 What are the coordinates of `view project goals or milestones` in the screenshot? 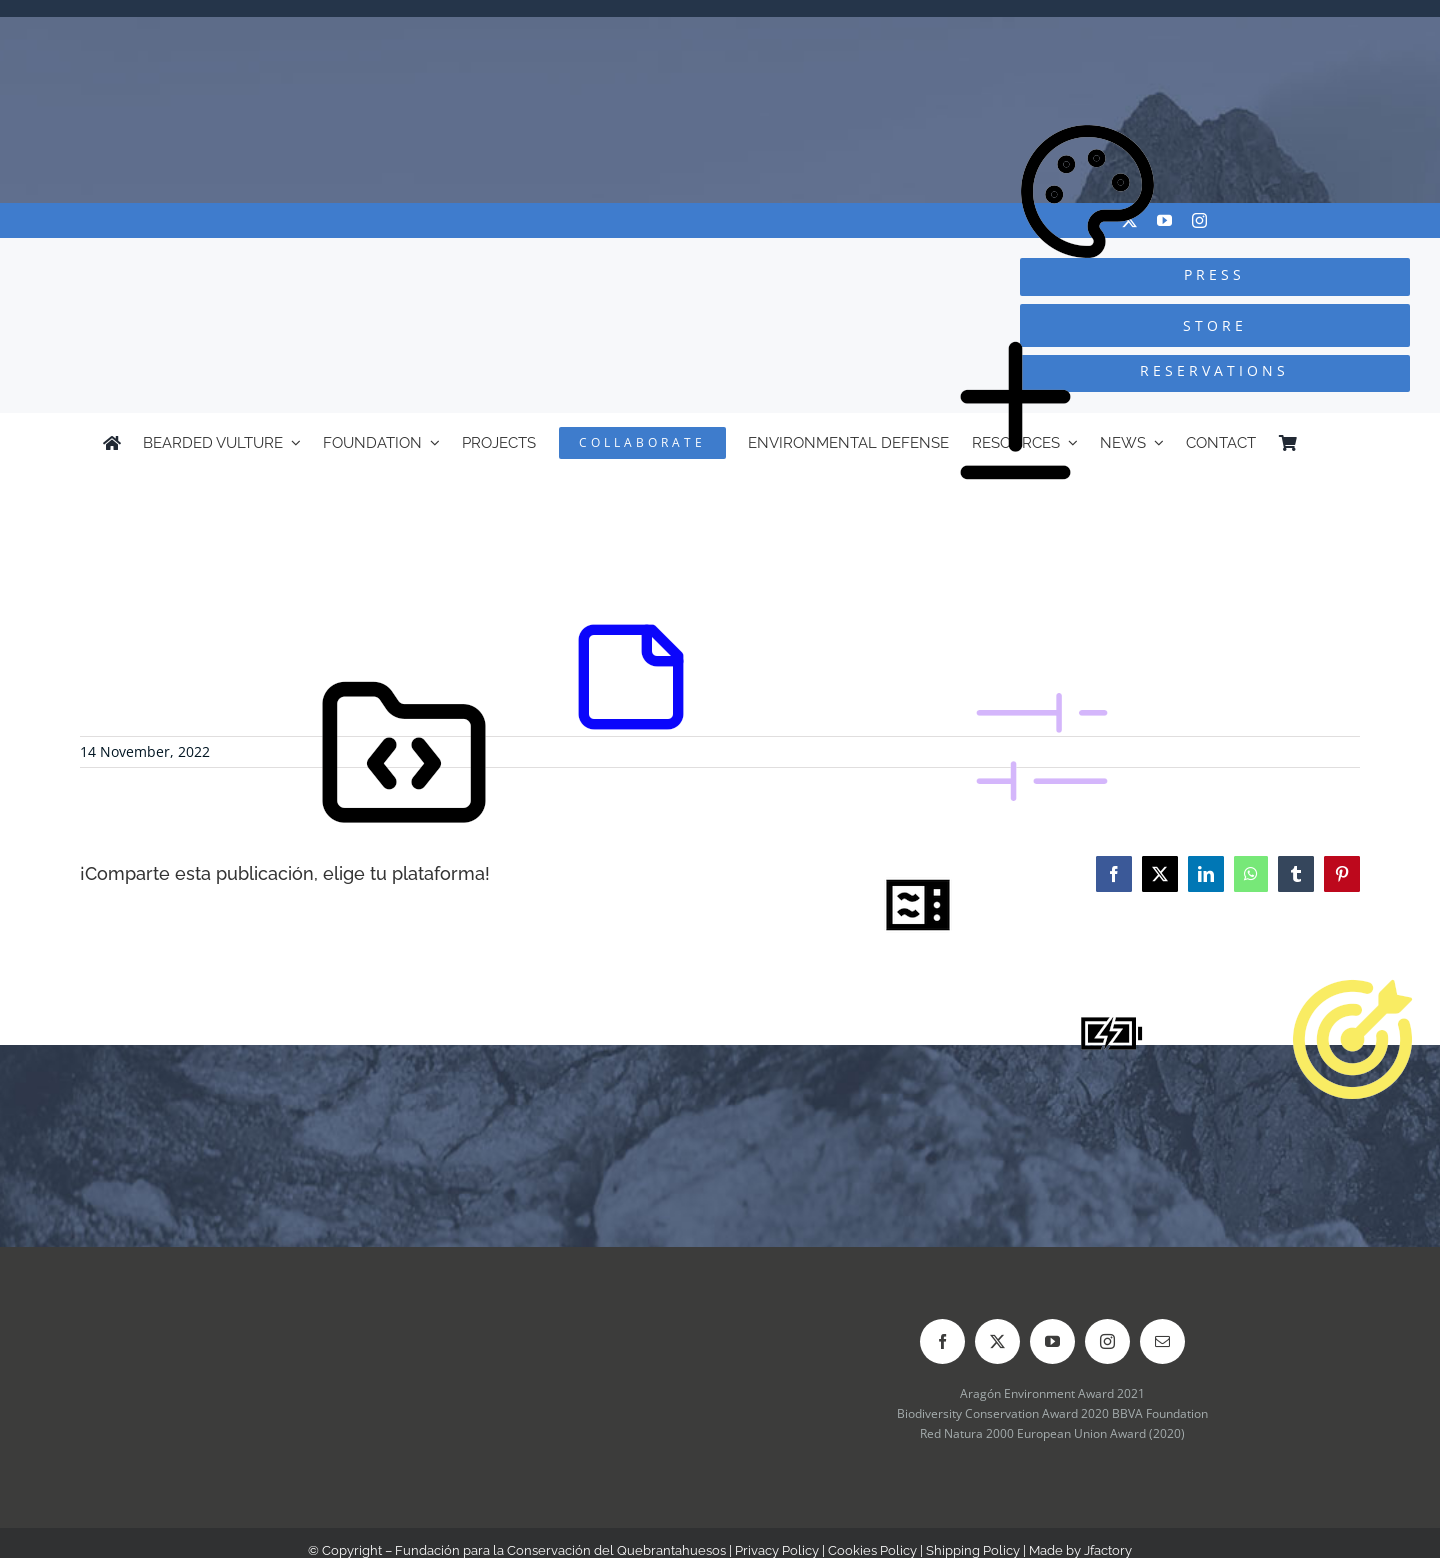 It's located at (1352, 1039).